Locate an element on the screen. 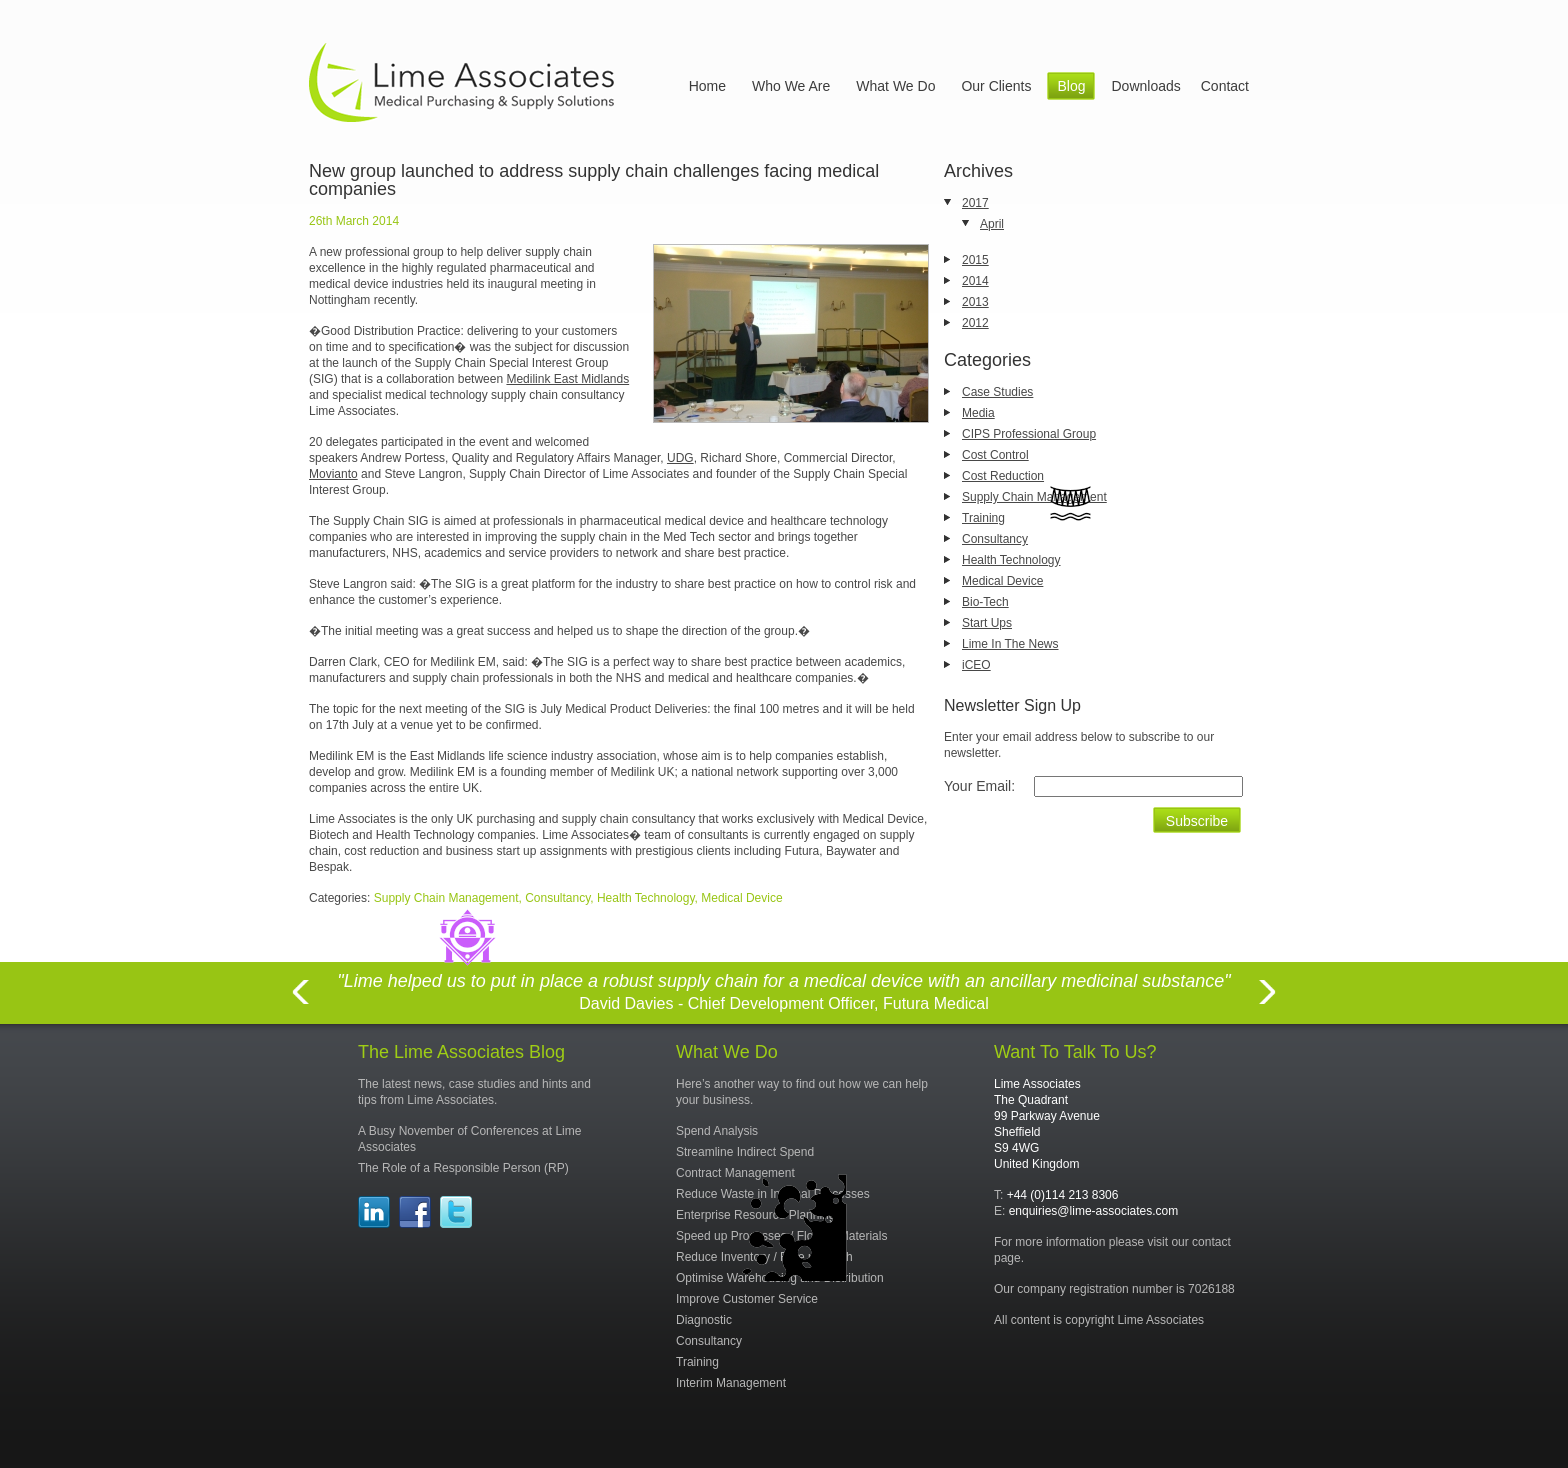 The width and height of the screenshot is (1568, 1468). indicates ink or paint splatter effect tool is located at coordinates (794, 1228).